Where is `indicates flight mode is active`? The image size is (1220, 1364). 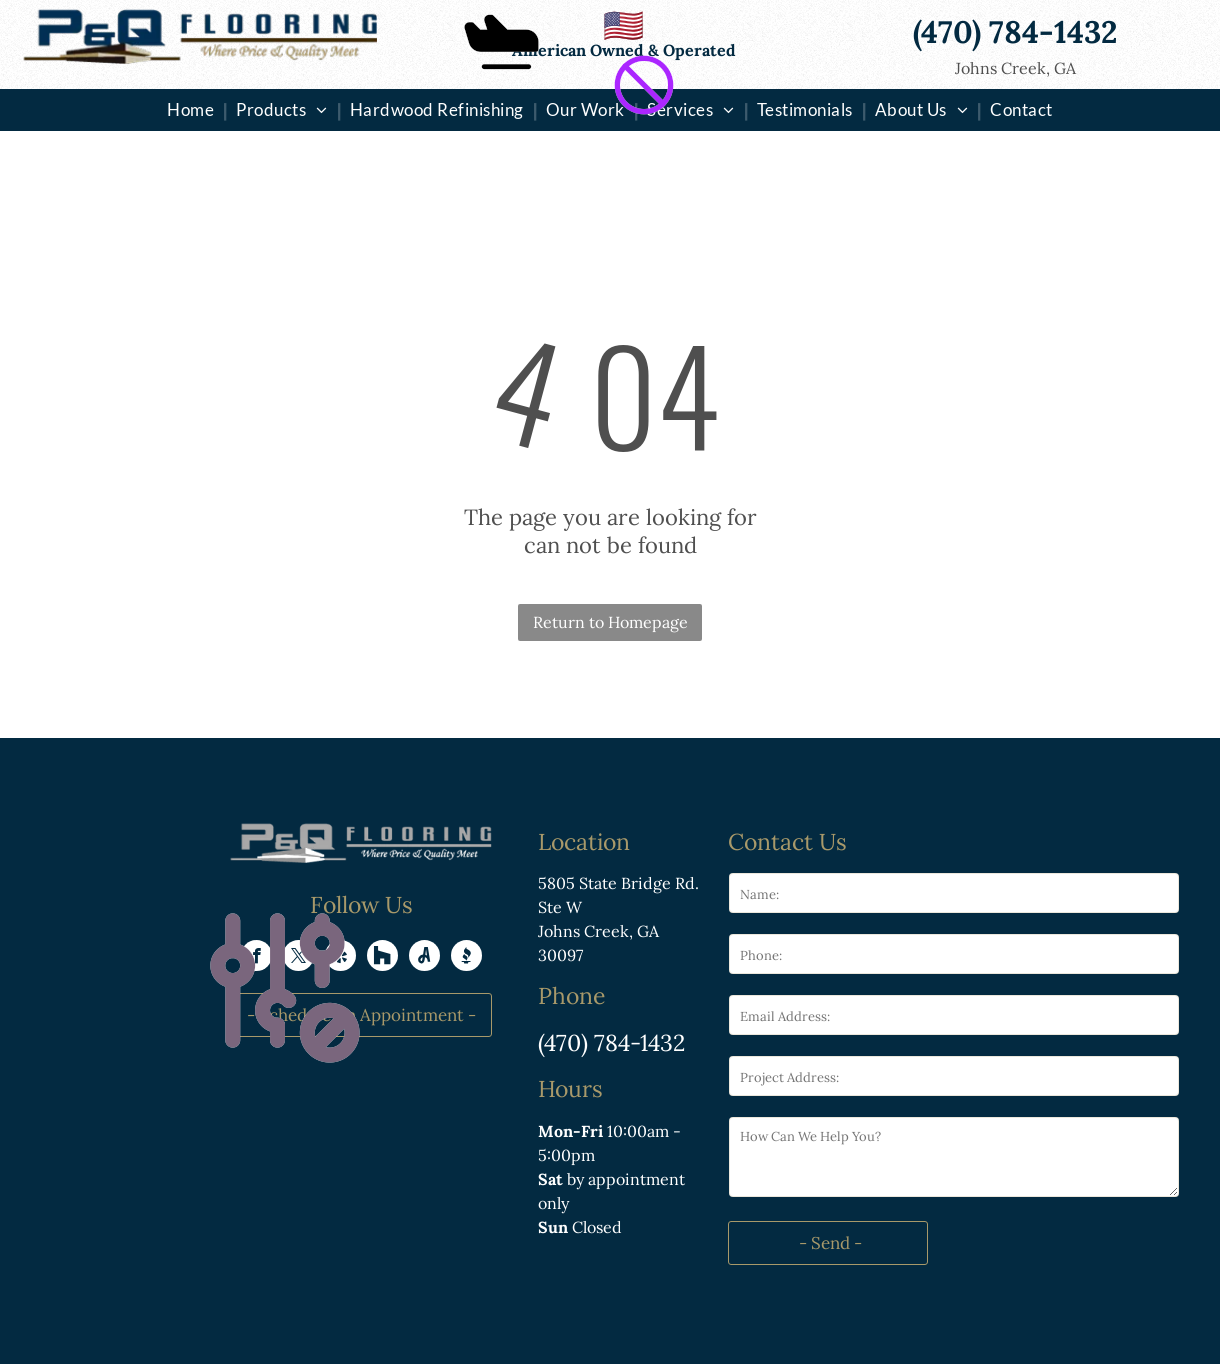 indicates flight mode is active is located at coordinates (501, 39).